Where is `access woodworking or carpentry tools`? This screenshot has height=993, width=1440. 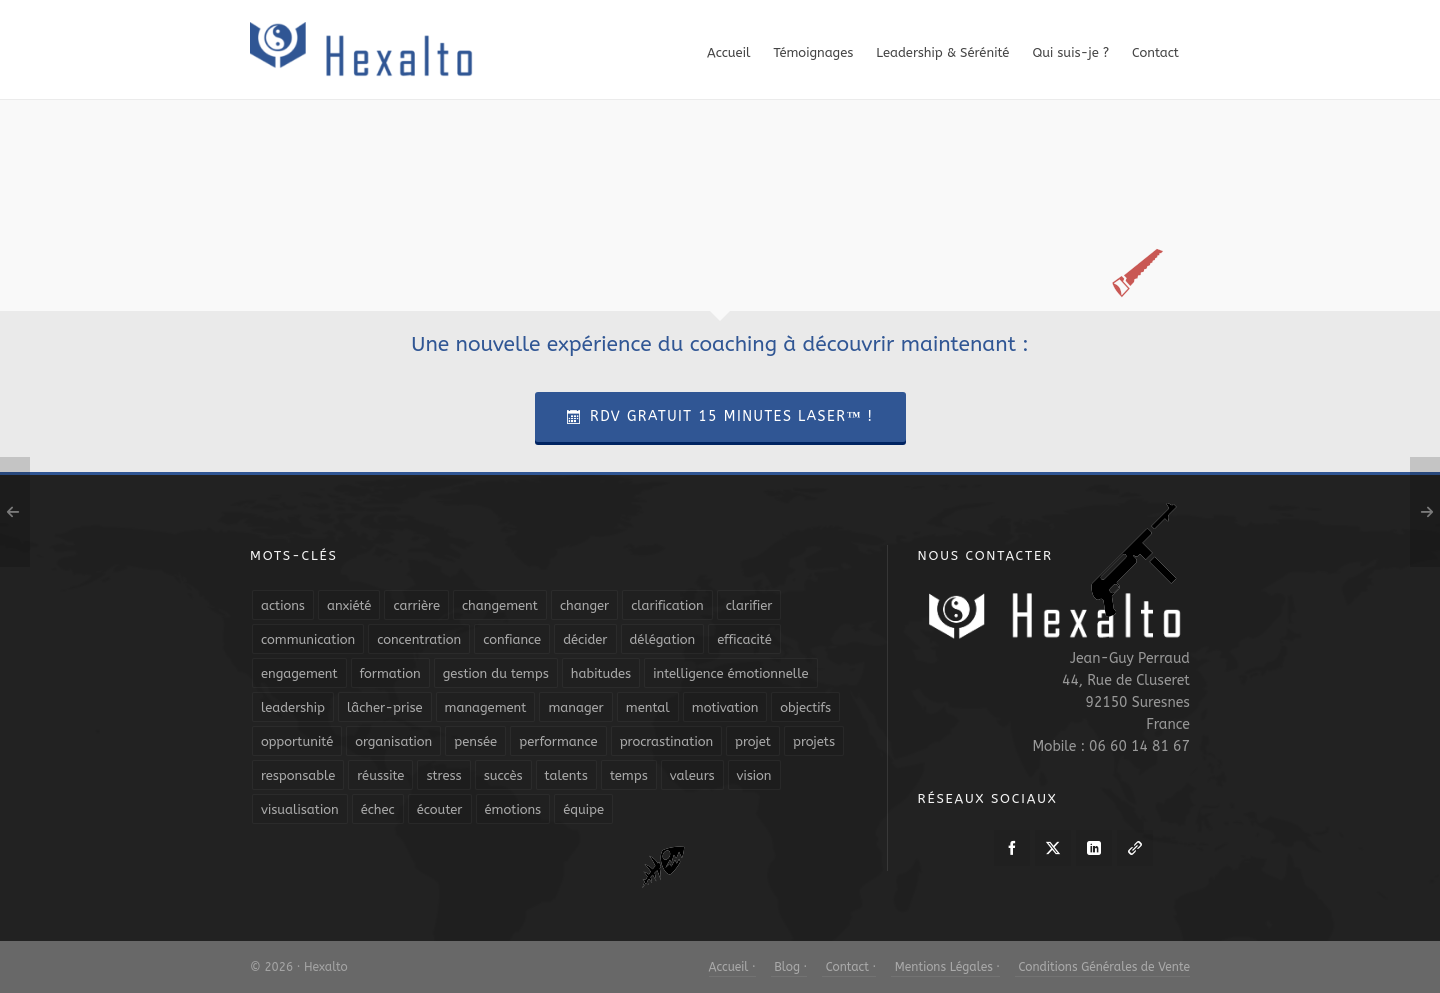
access woodworking or carpentry tools is located at coordinates (1137, 273).